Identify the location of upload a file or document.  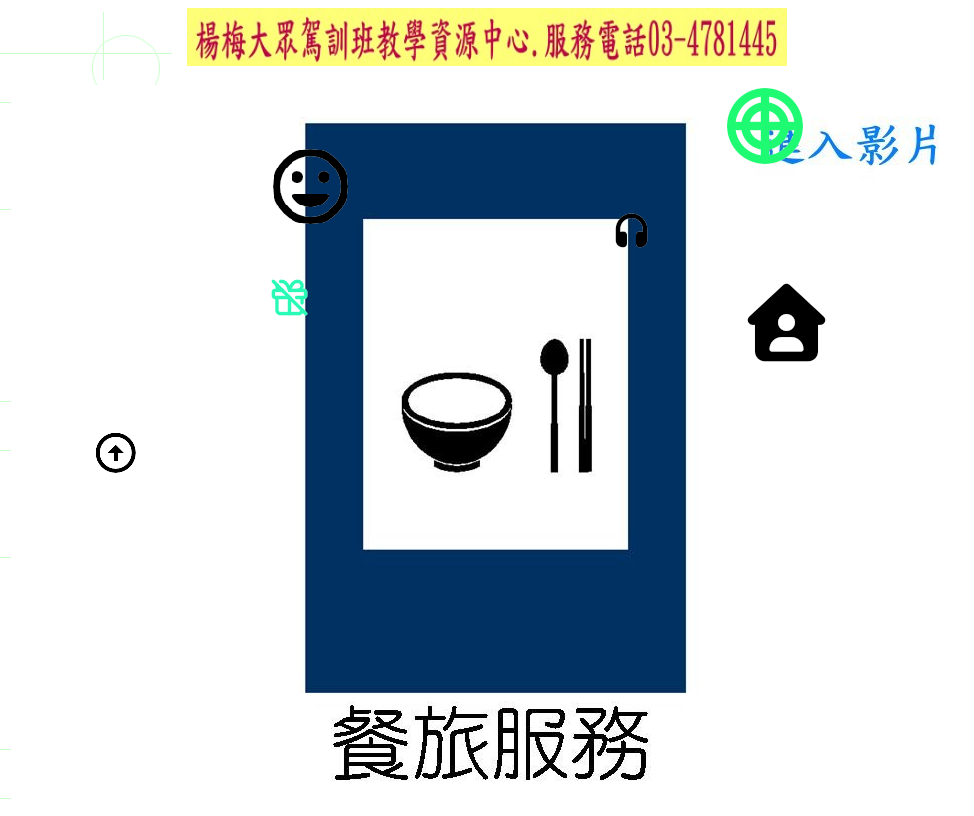
(116, 453).